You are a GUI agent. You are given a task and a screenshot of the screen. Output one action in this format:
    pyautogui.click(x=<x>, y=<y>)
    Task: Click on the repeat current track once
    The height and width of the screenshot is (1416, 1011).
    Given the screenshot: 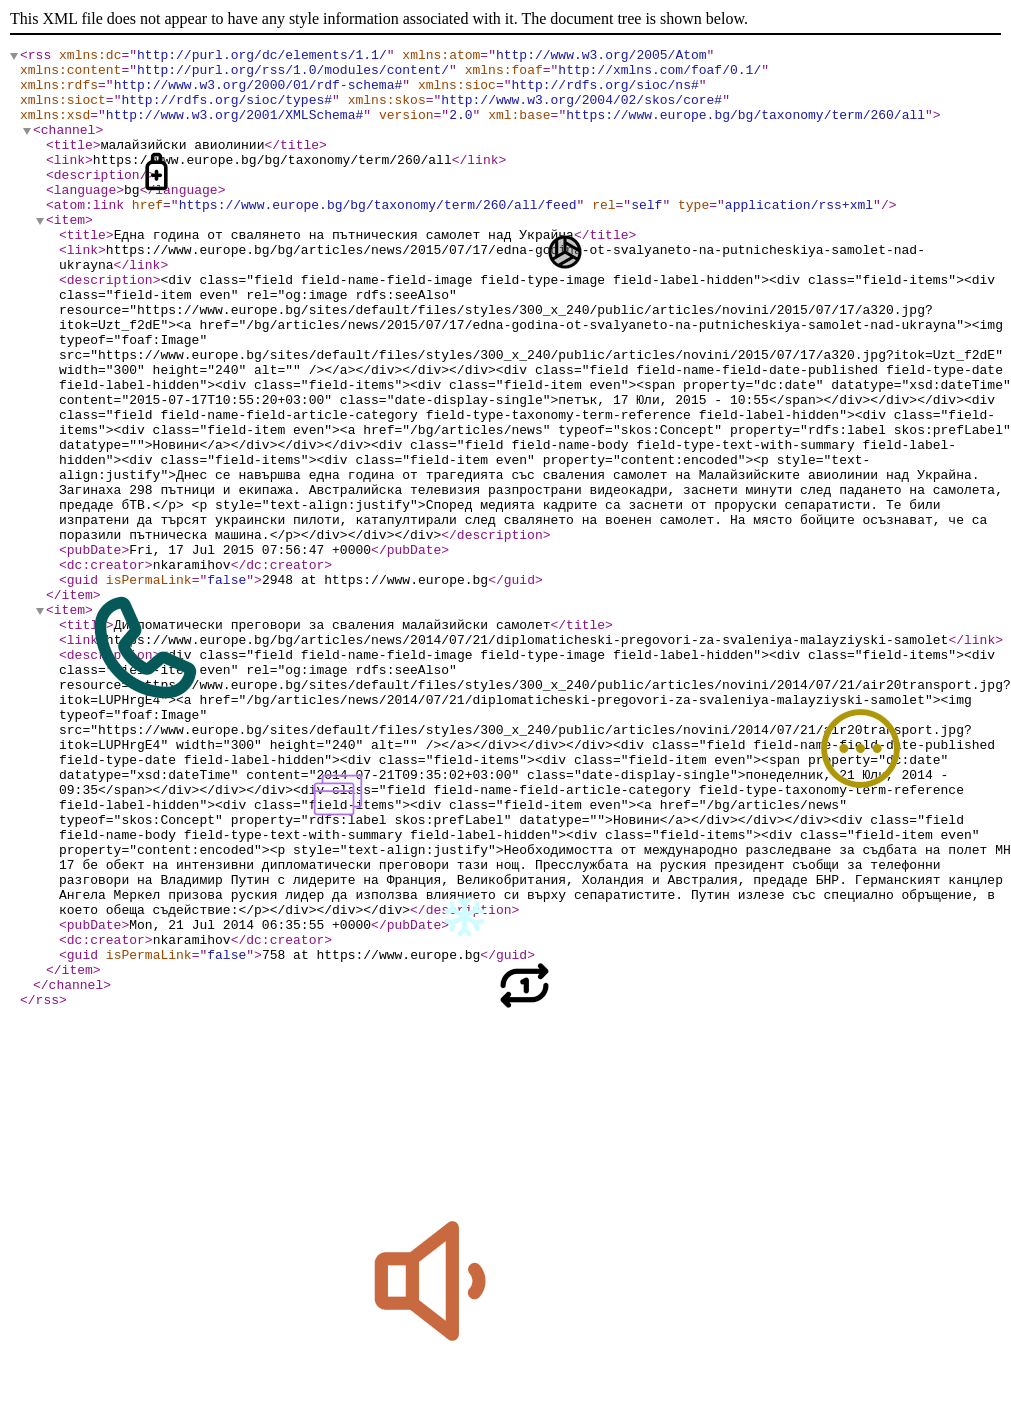 What is the action you would take?
    pyautogui.click(x=524, y=985)
    